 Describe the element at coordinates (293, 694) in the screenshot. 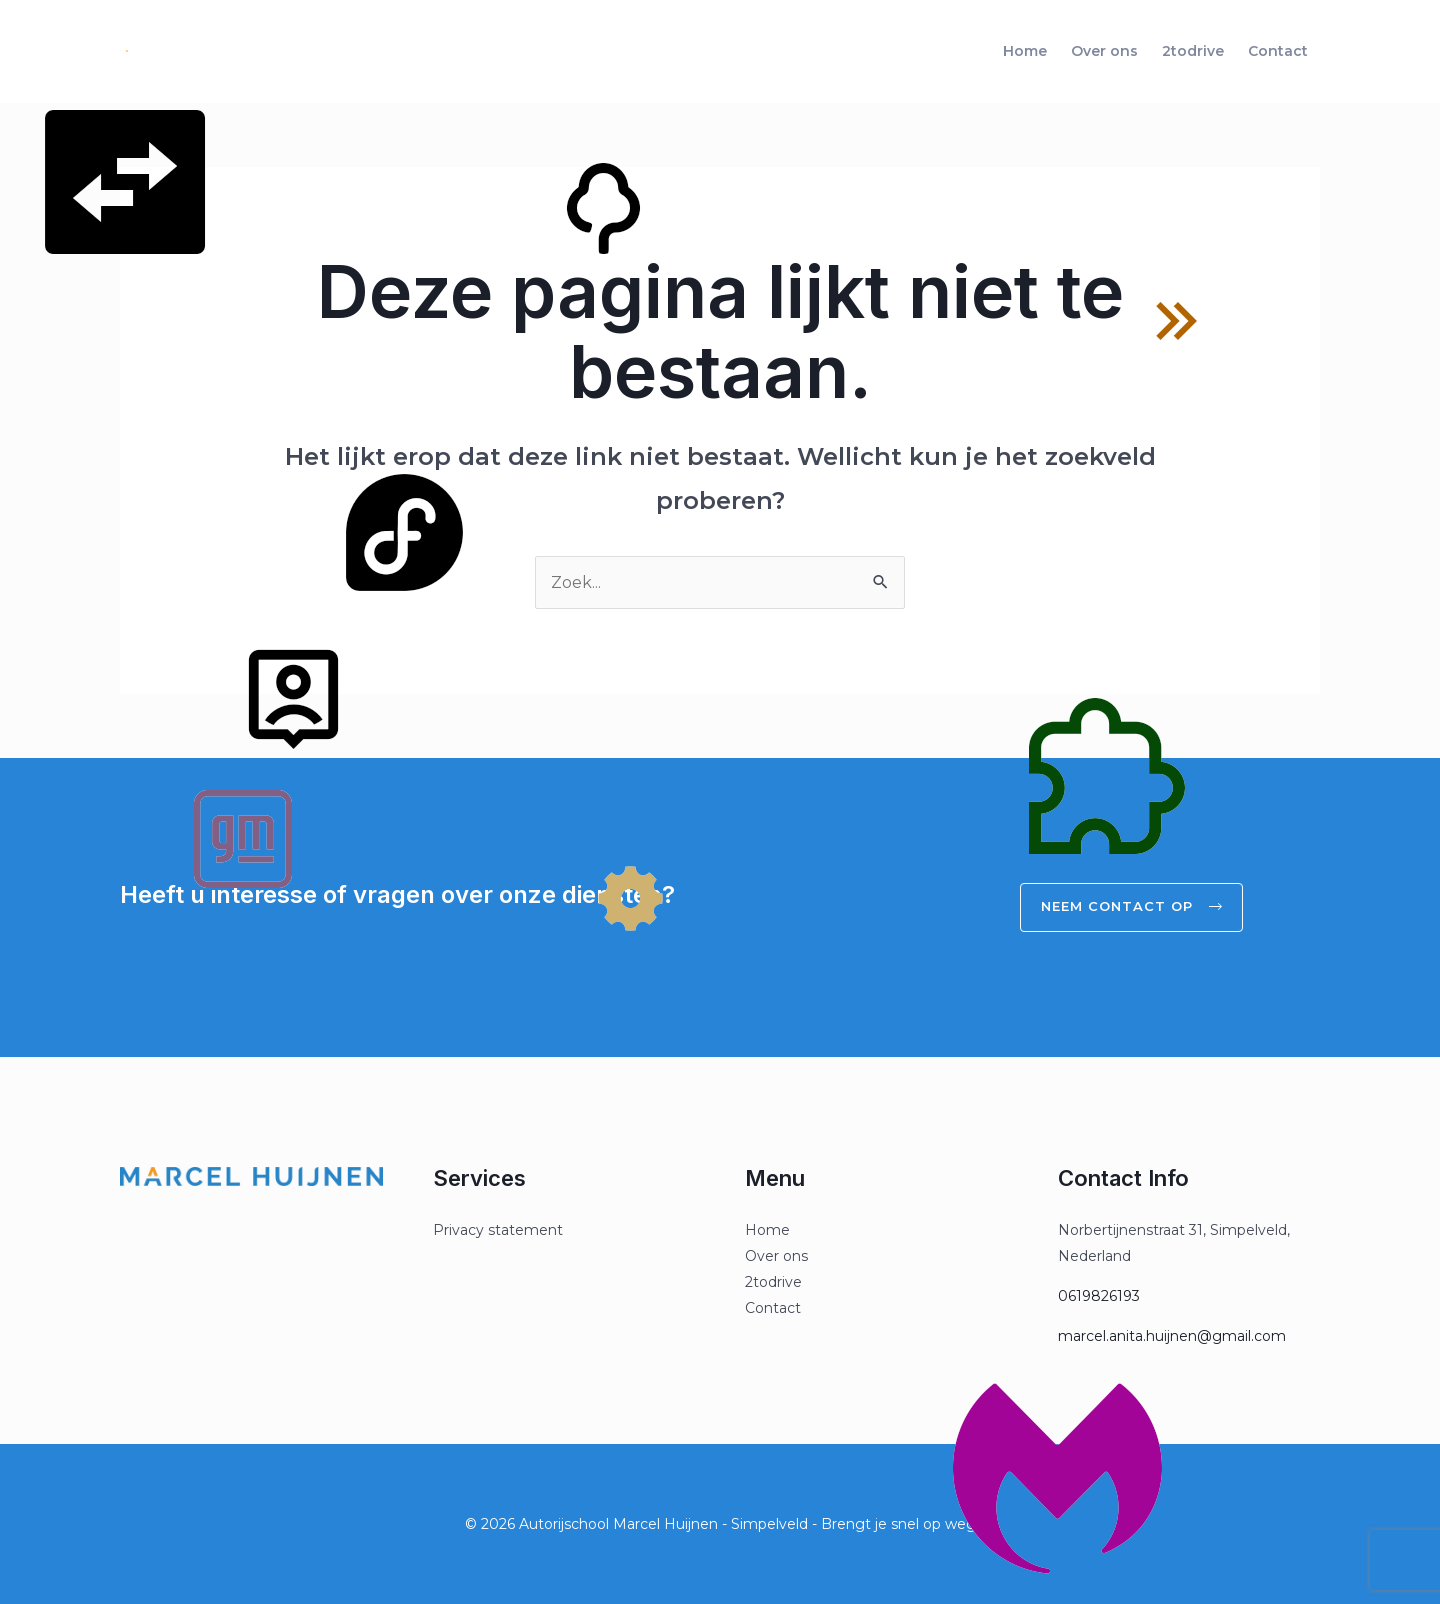

I see `view profile location or address` at that location.